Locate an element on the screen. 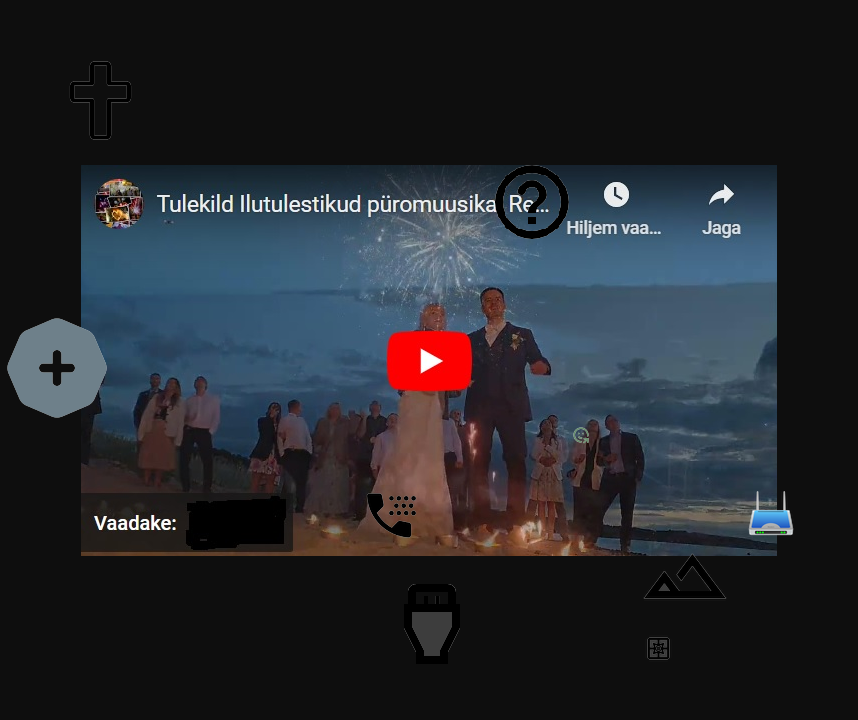 This screenshot has height=720, width=858. view pages or documents is located at coordinates (658, 648).